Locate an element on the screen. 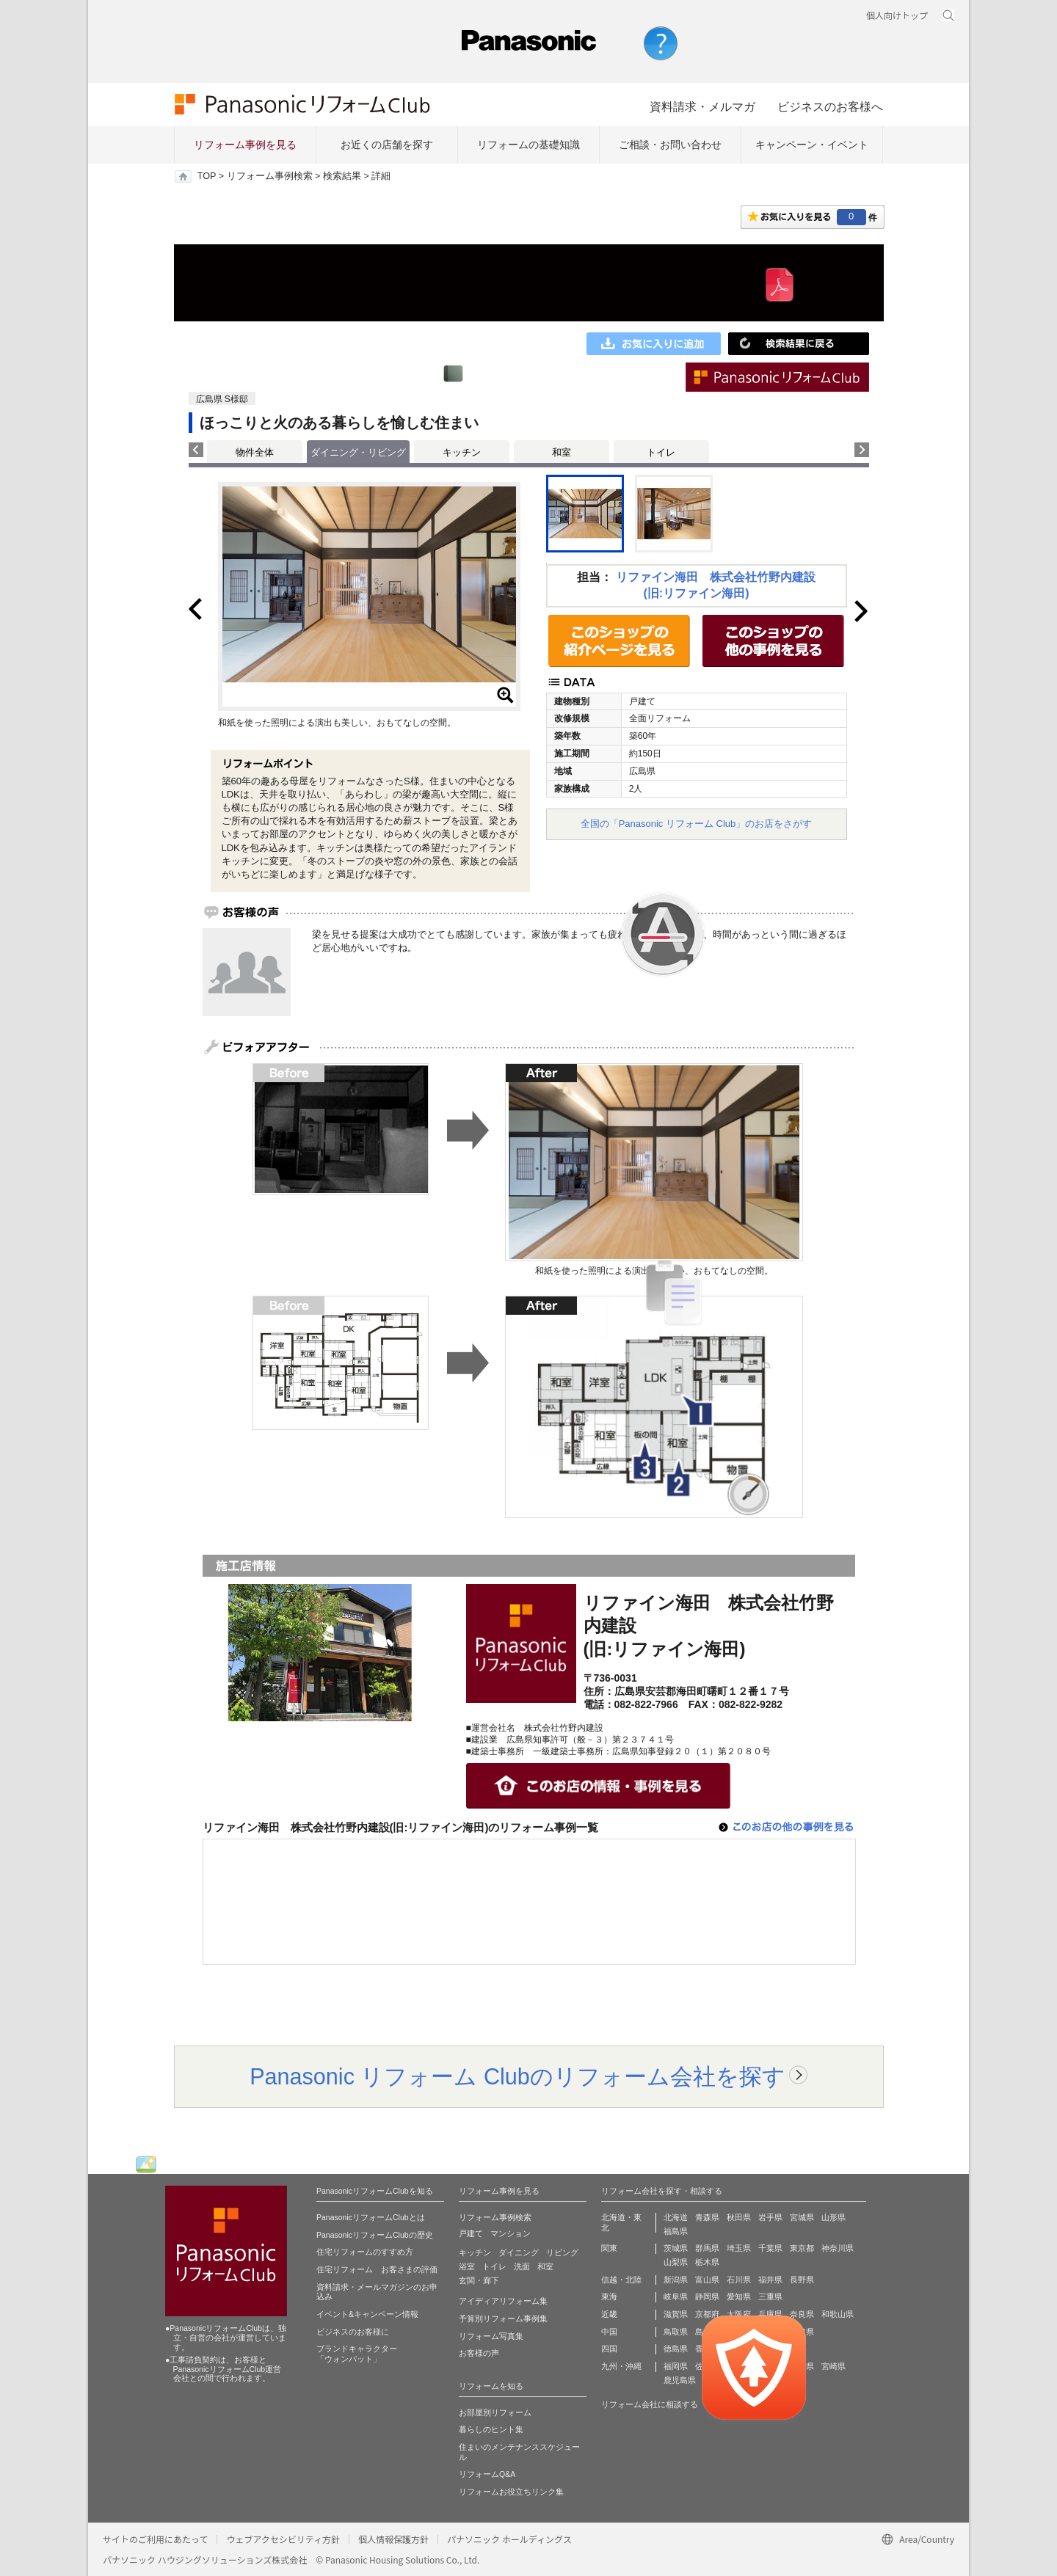  open firewatch app is located at coordinates (754, 2368).